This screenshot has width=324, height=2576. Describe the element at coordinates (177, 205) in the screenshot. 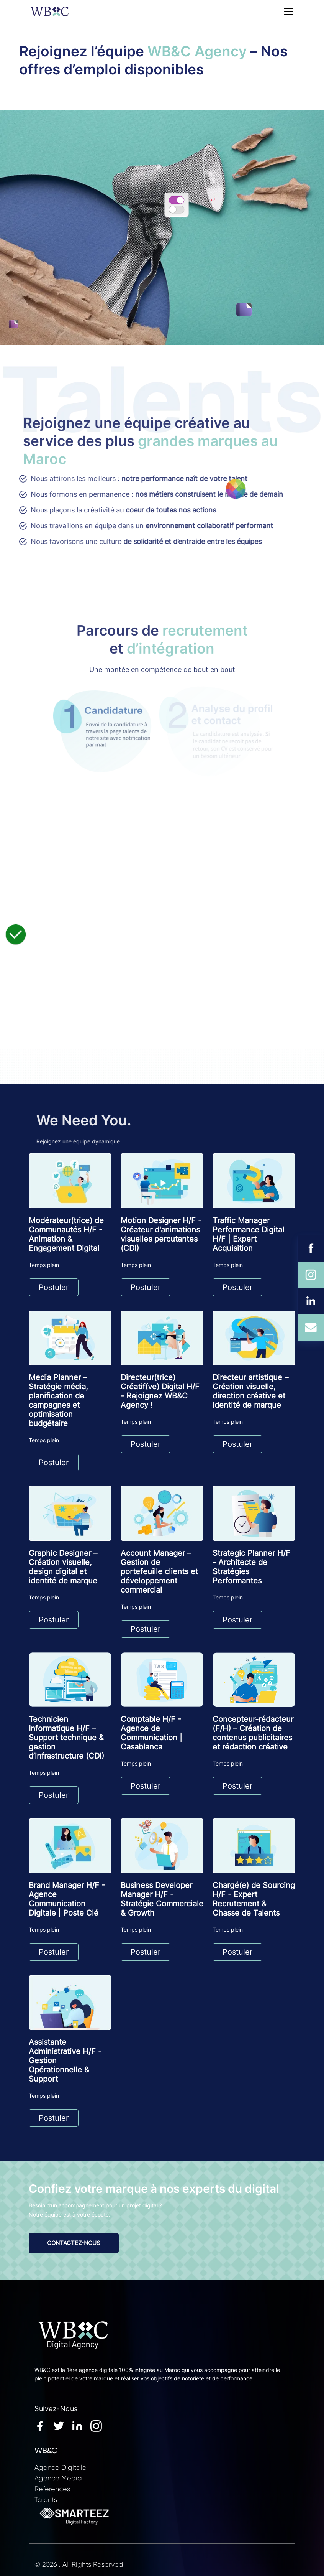

I see `open system tweaks or customization settings` at that location.